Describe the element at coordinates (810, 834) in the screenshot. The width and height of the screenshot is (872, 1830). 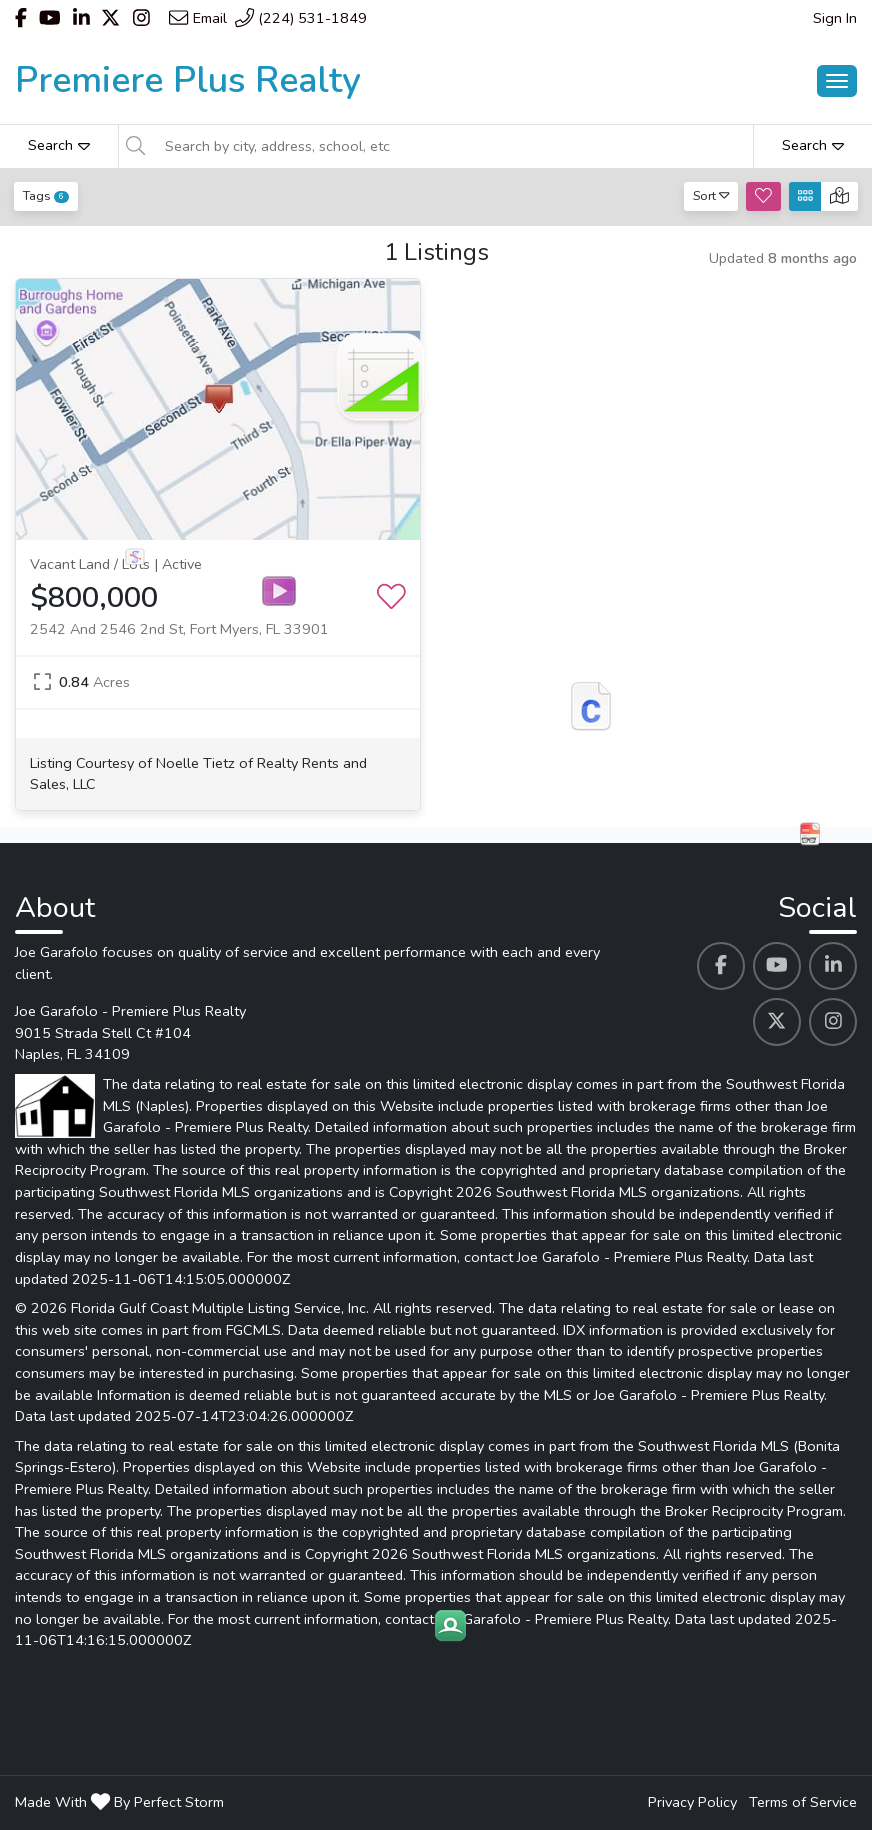
I see `open the papers reference management app` at that location.